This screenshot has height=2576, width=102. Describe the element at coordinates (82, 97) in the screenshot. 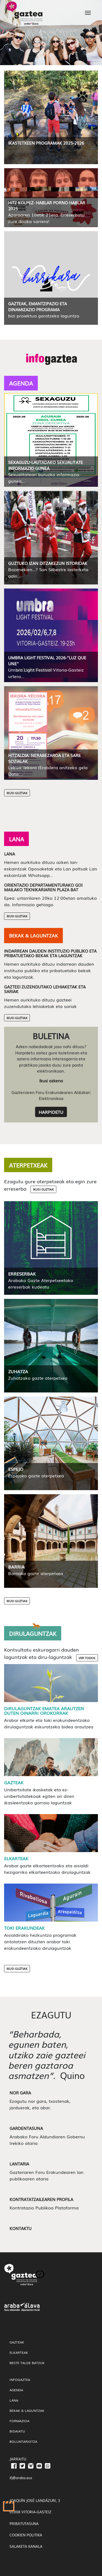

I see `open Baidu search engine` at that location.